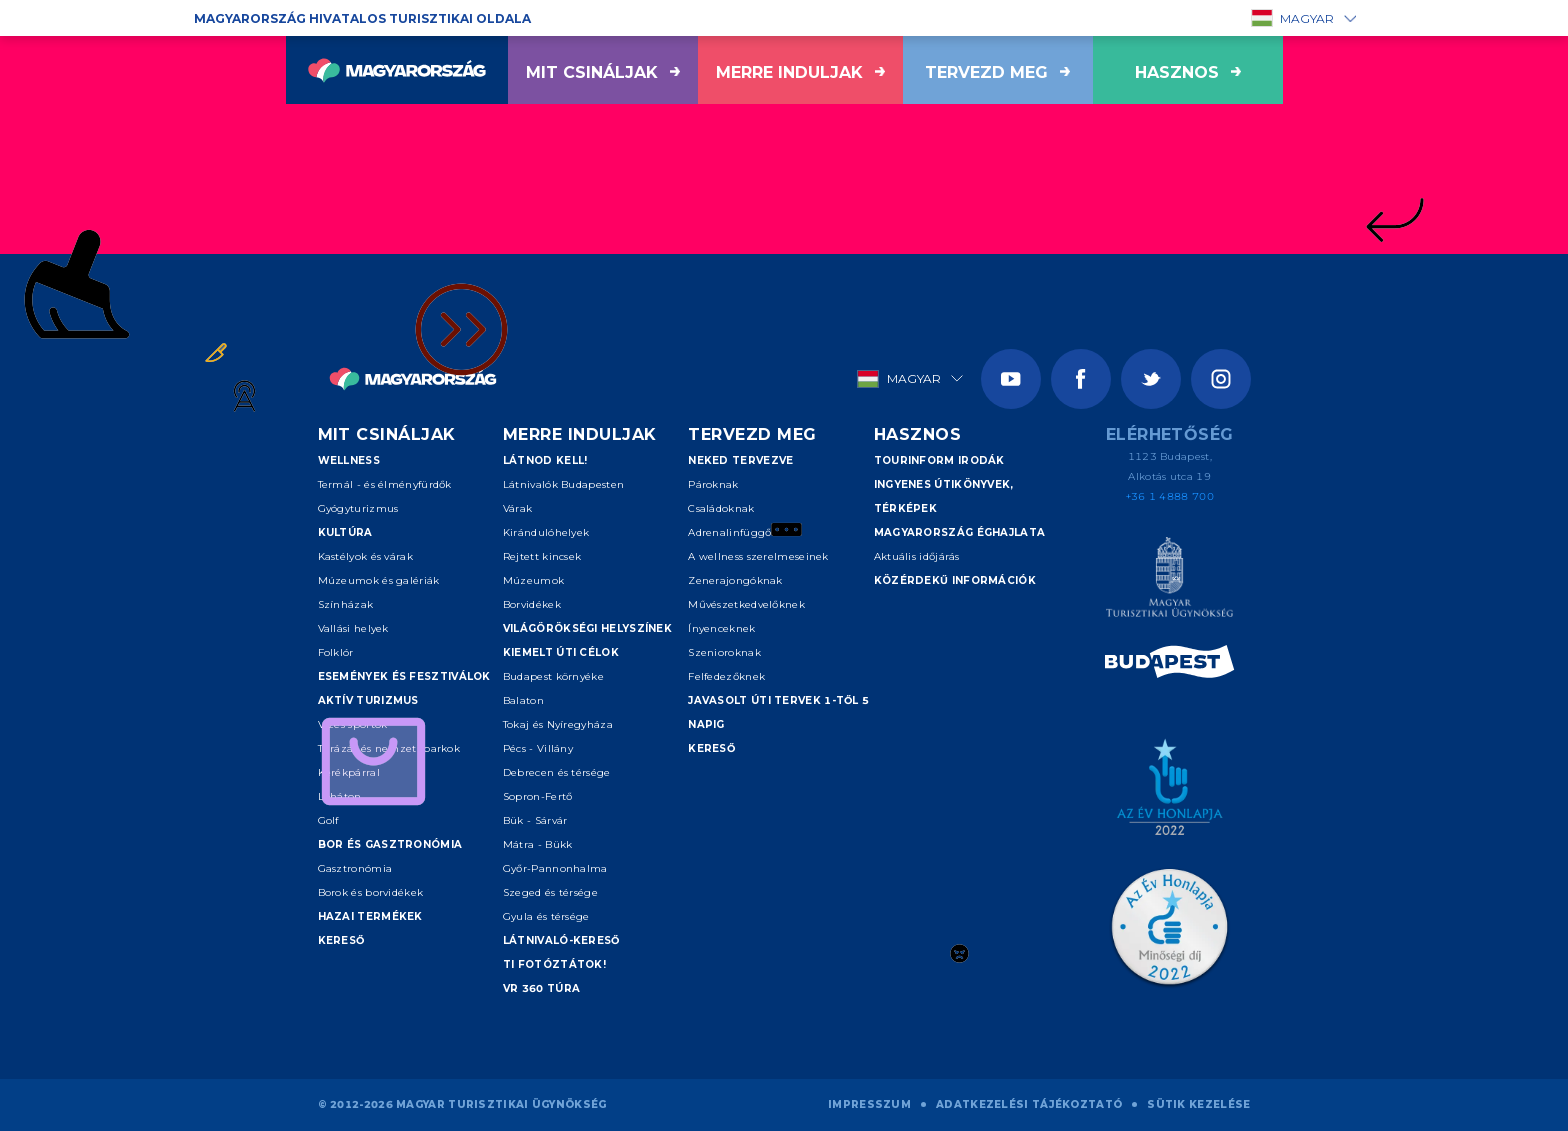  What do you see at coordinates (786, 529) in the screenshot?
I see `open more options menu` at bounding box center [786, 529].